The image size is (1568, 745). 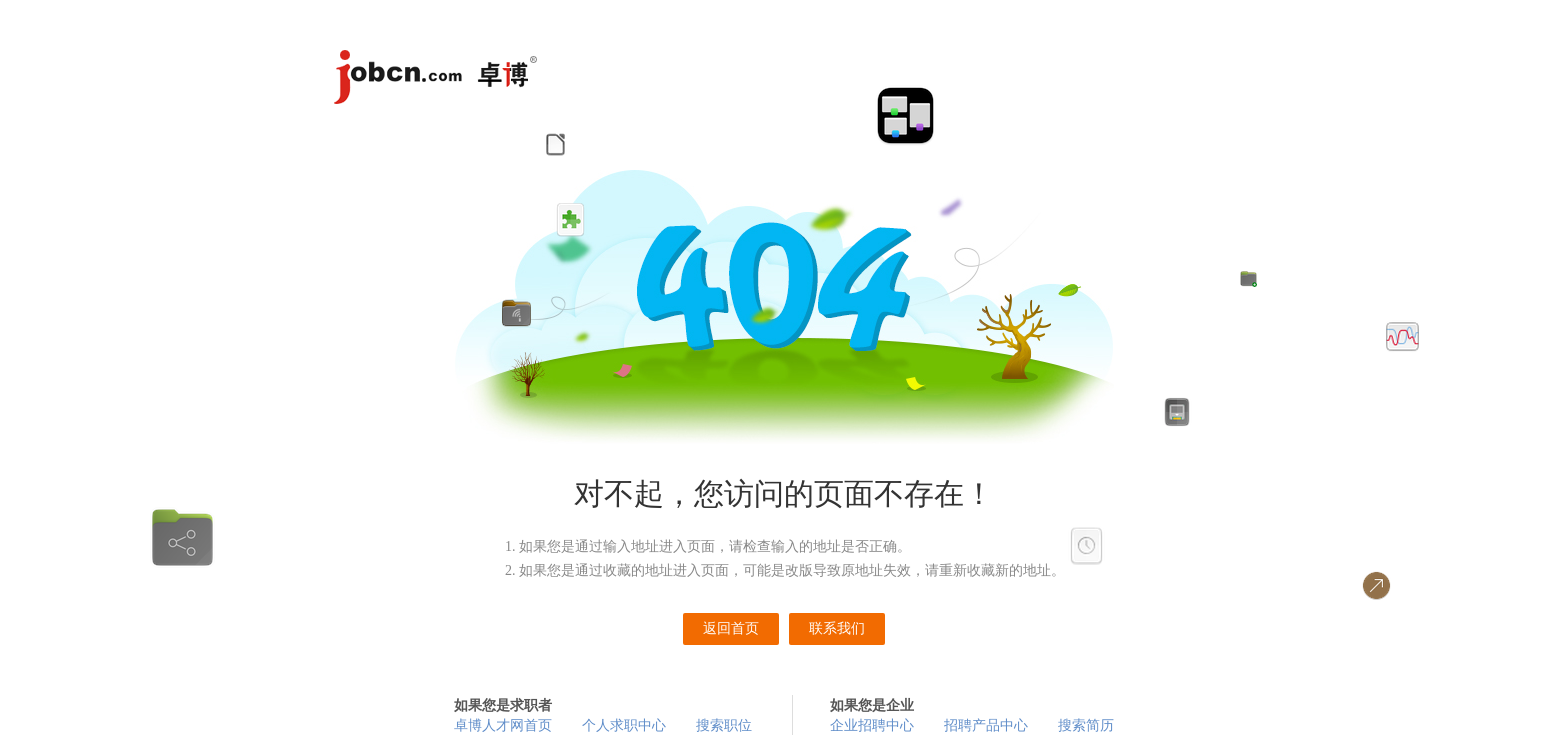 What do you see at coordinates (905, 115) in the screenshot?
I see `open mission control to view all open windows` at bounding box center [905, 115].